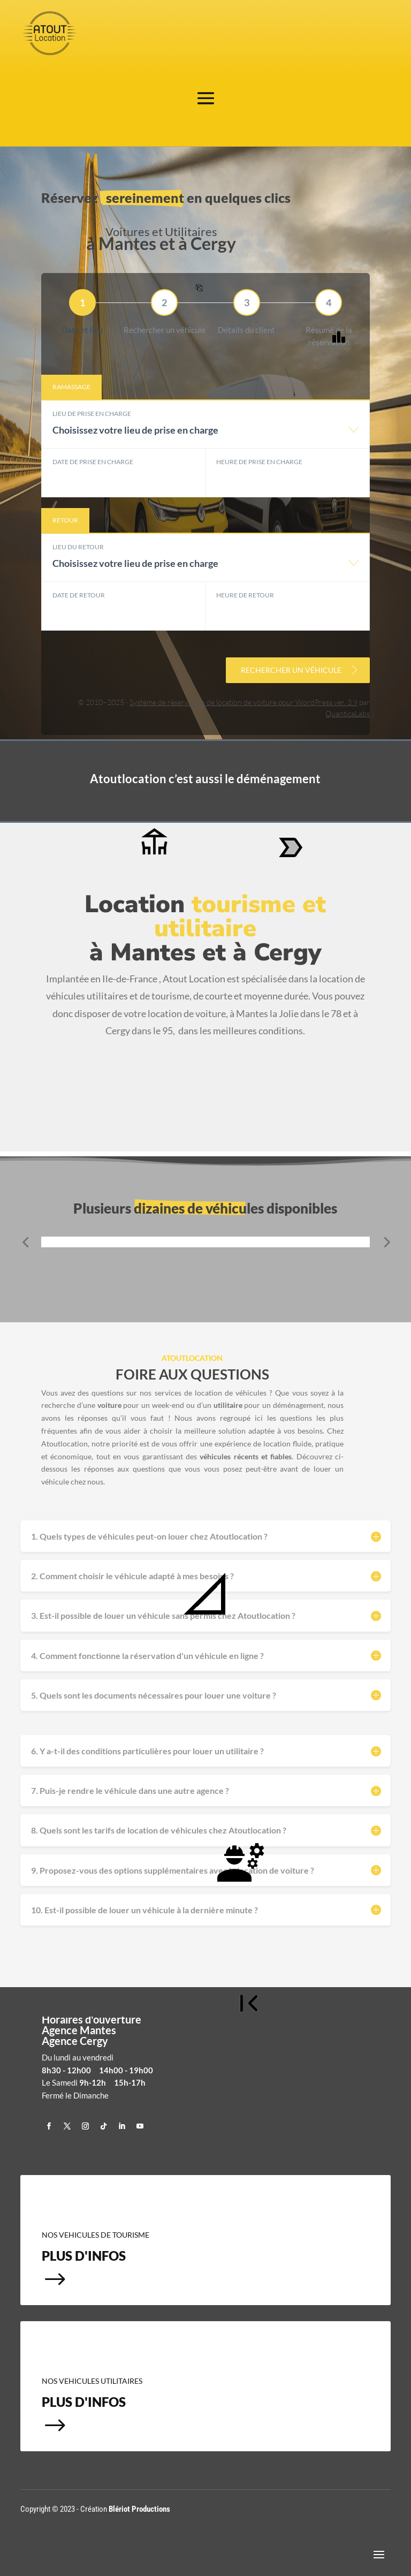 Image resolution: width=411 pixels, height=2576 pixels. I want to click on indicates no cellular signal available, so click(204, 1594).